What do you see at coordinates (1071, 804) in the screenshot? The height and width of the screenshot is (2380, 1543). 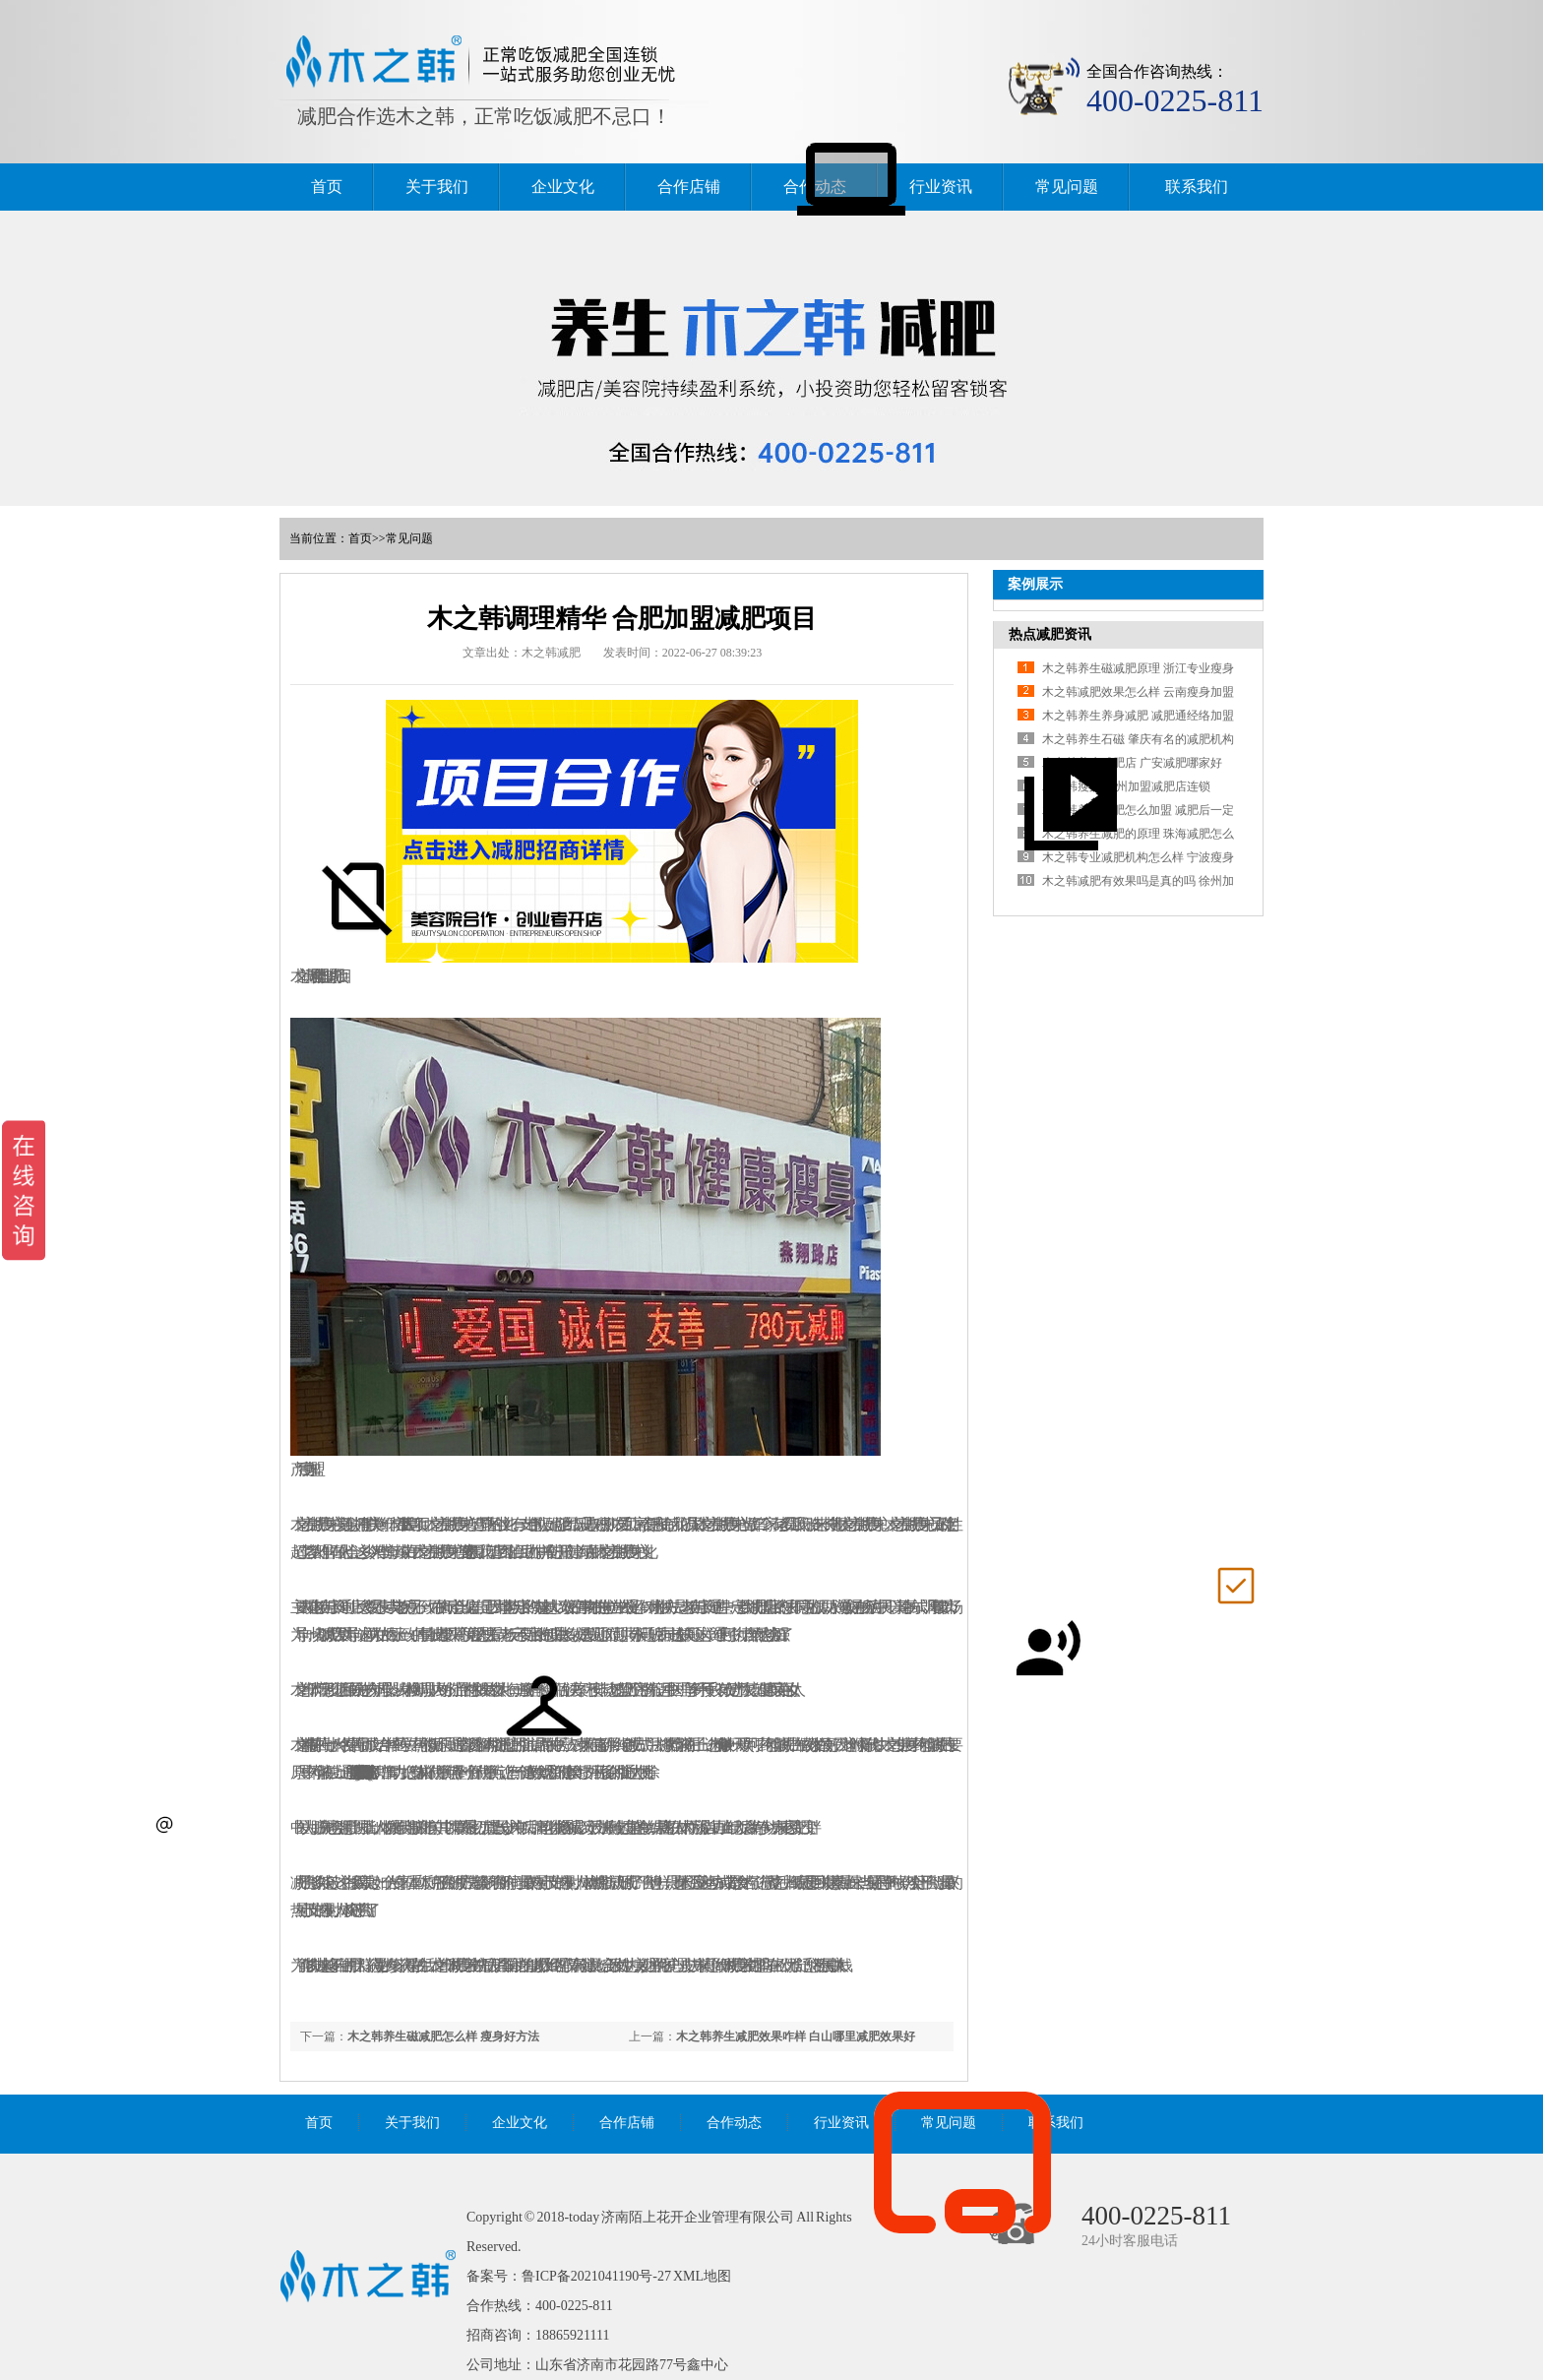 I see `access your video library` at bounding box center [1071, 804].